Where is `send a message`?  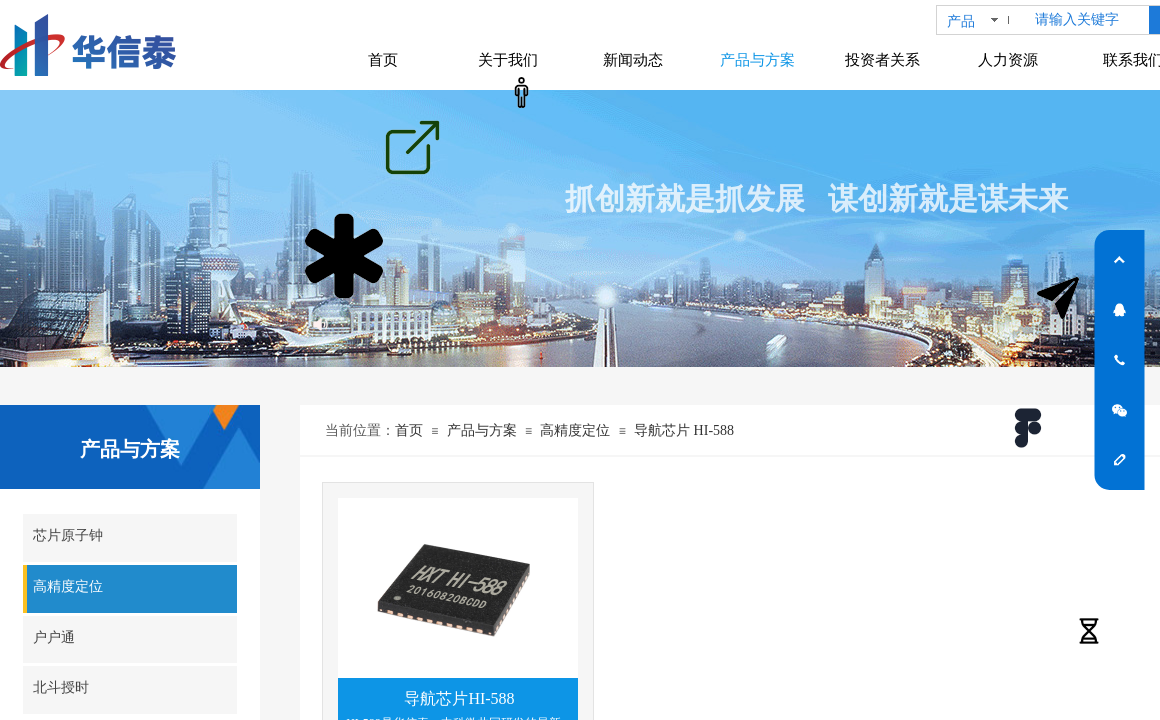
send a message is located at coordinates (1058, 298).